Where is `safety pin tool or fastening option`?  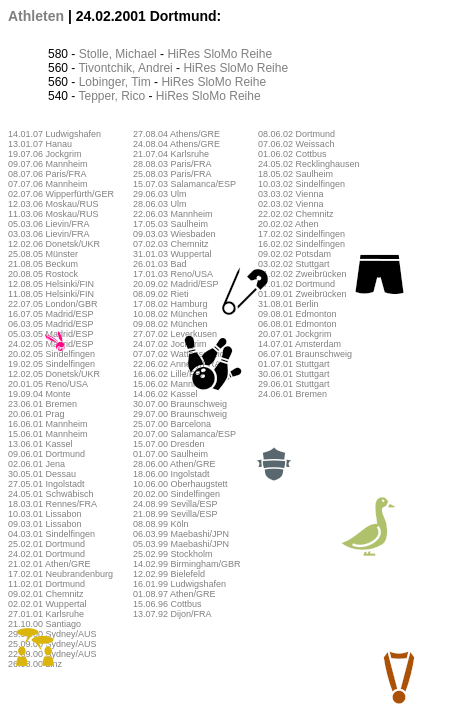
safety pin tool or fastening option is located at coordinates (245, 291).